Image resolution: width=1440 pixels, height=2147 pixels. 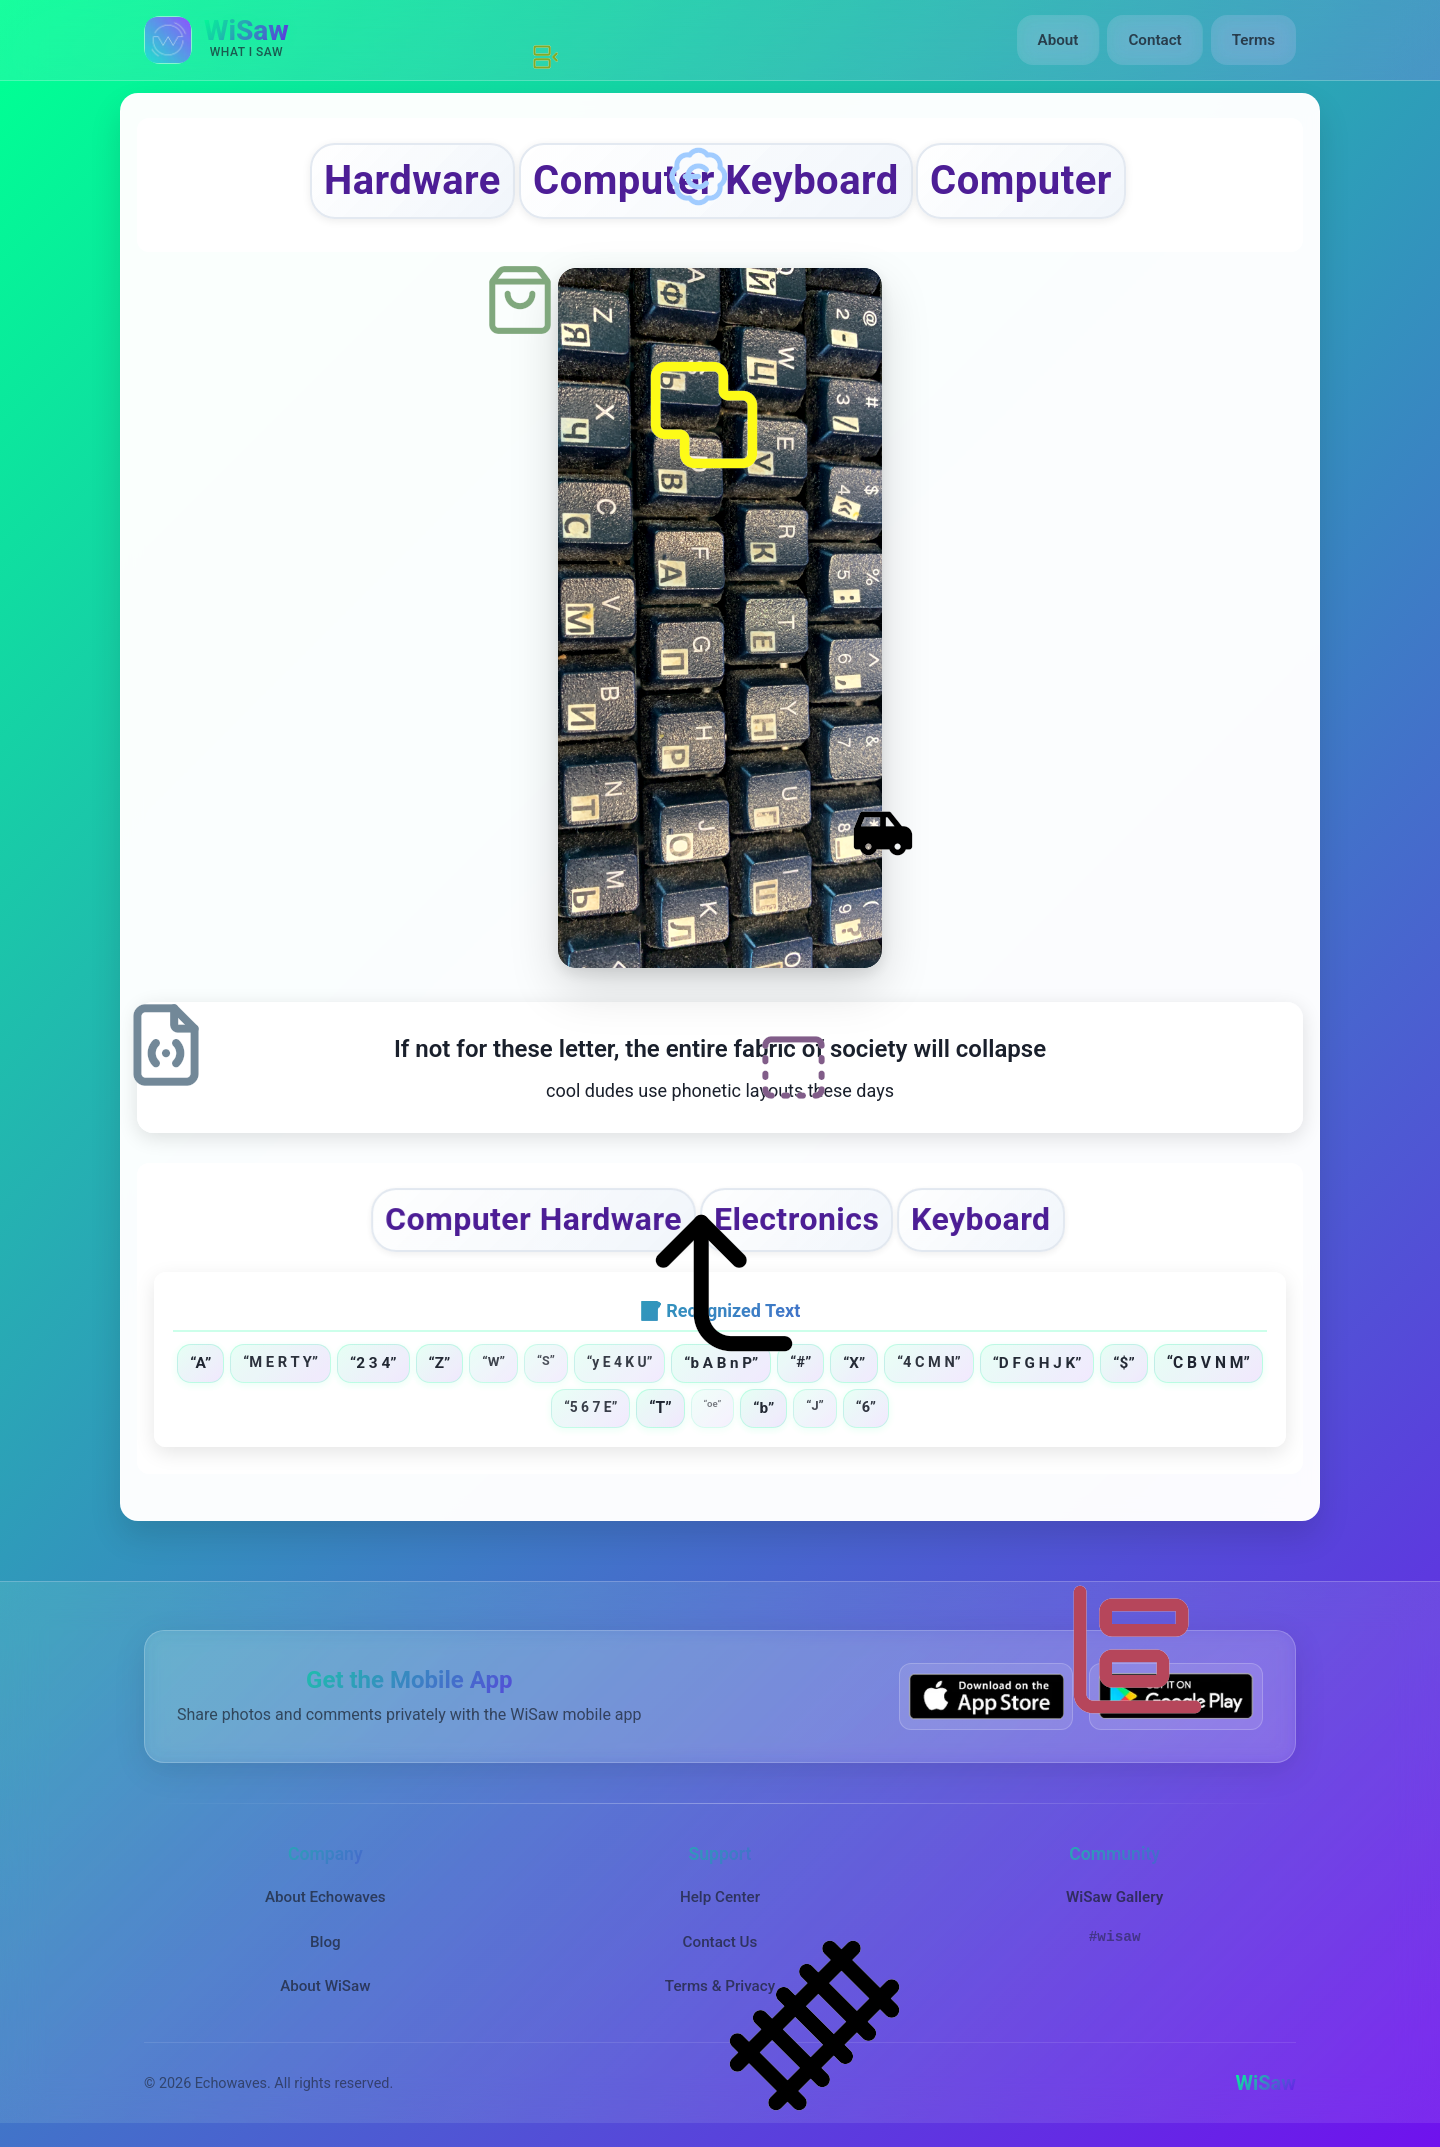 What do you see at coordinates (545, 57) in the screenshot?
I see `move selected items to the end of a row` at bounding box center [545, 57].